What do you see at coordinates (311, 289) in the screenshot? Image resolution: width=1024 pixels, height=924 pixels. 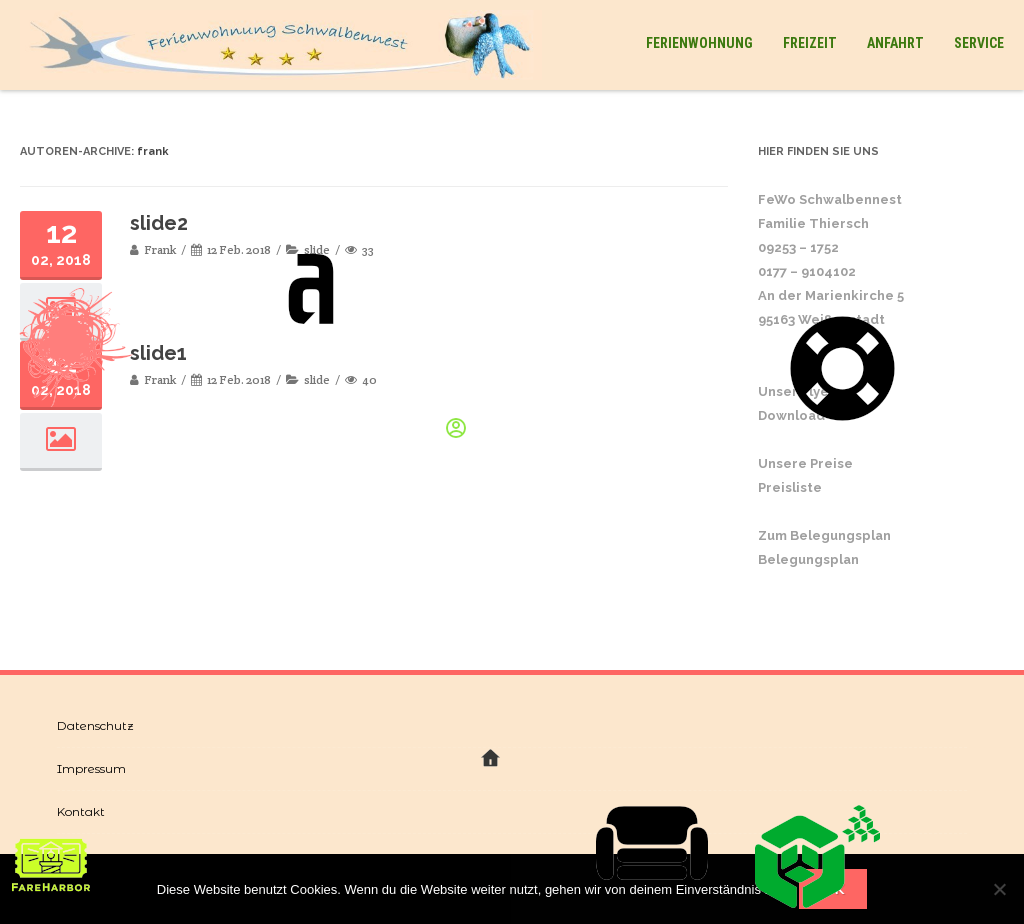 I see `appian brand logo` at bounding box center [311, 289].